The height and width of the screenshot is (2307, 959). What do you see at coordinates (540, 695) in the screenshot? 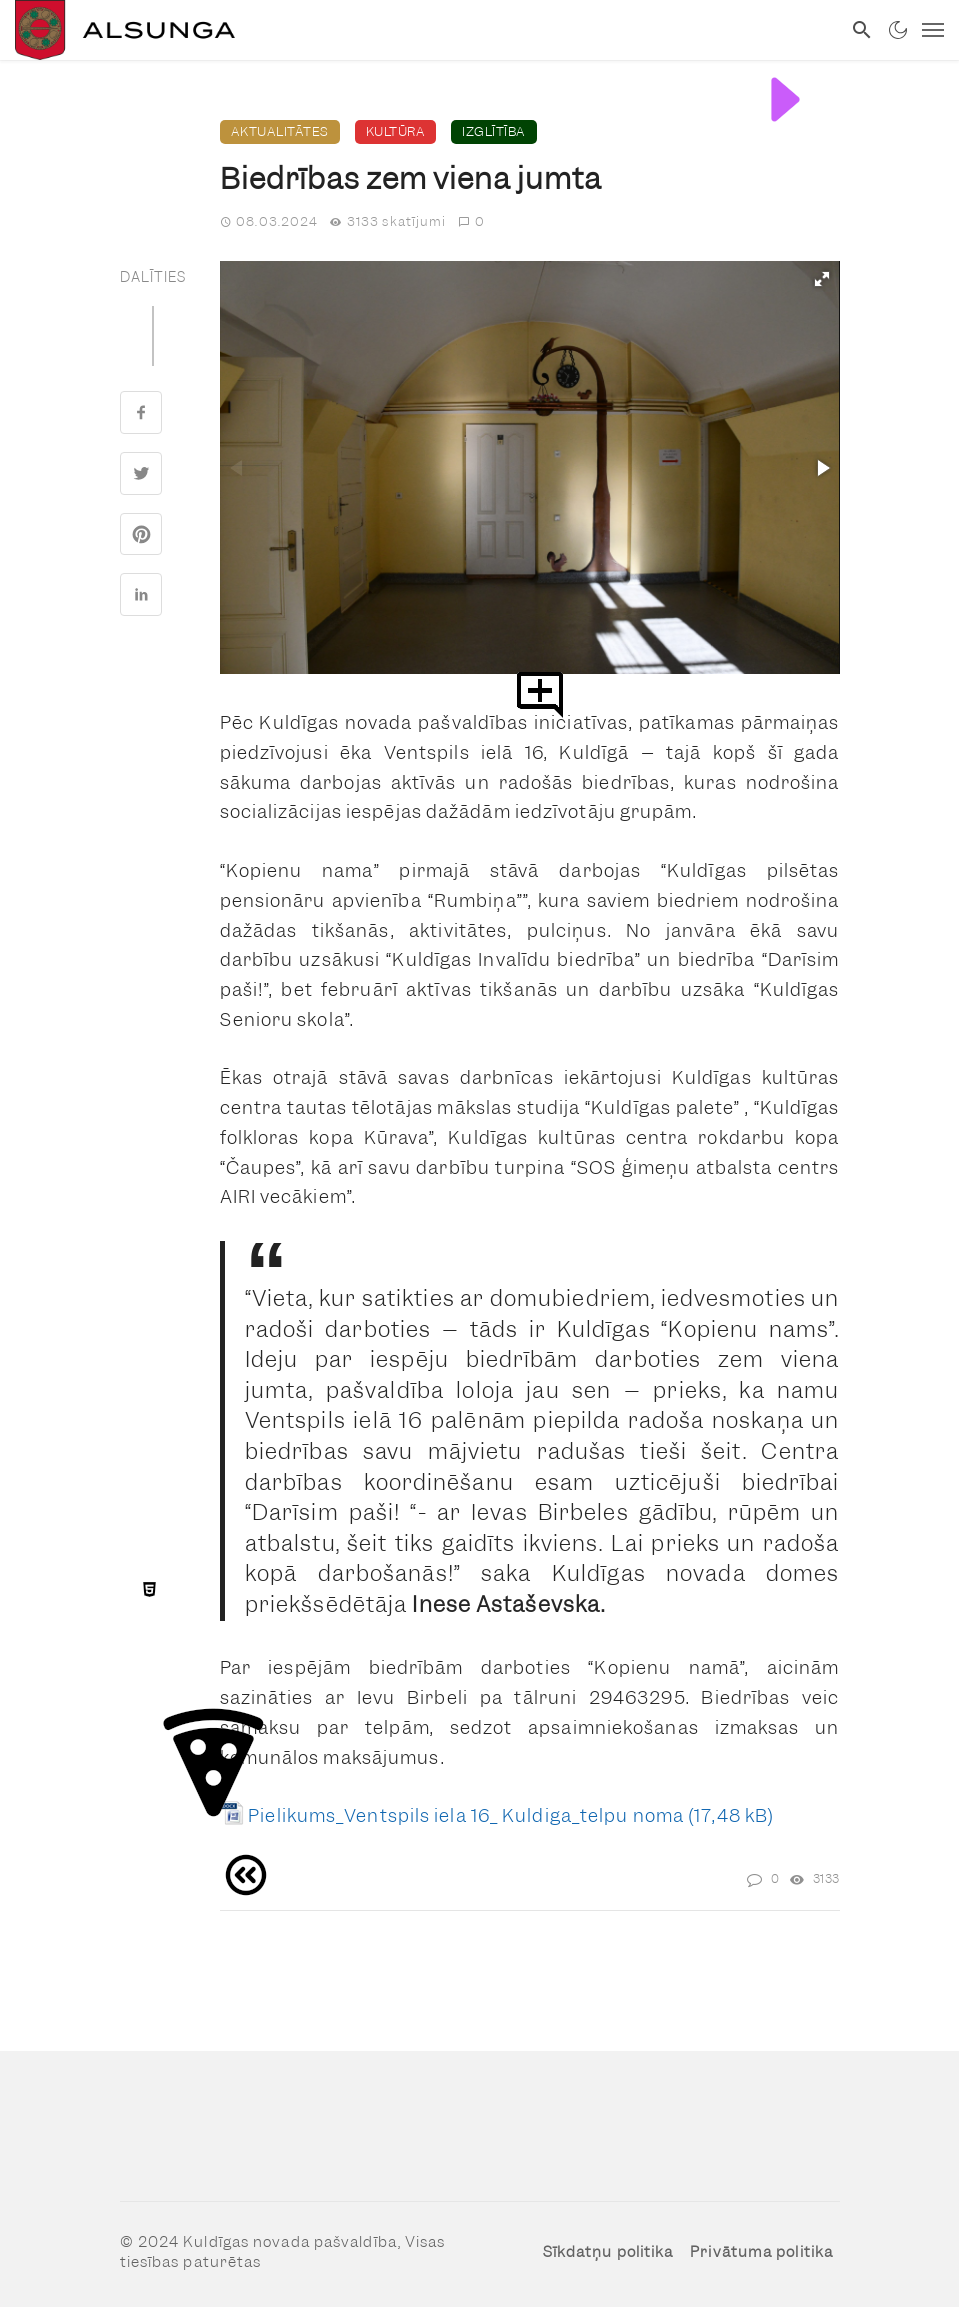
I see `add a new comment` at bounding box center [540, 695].